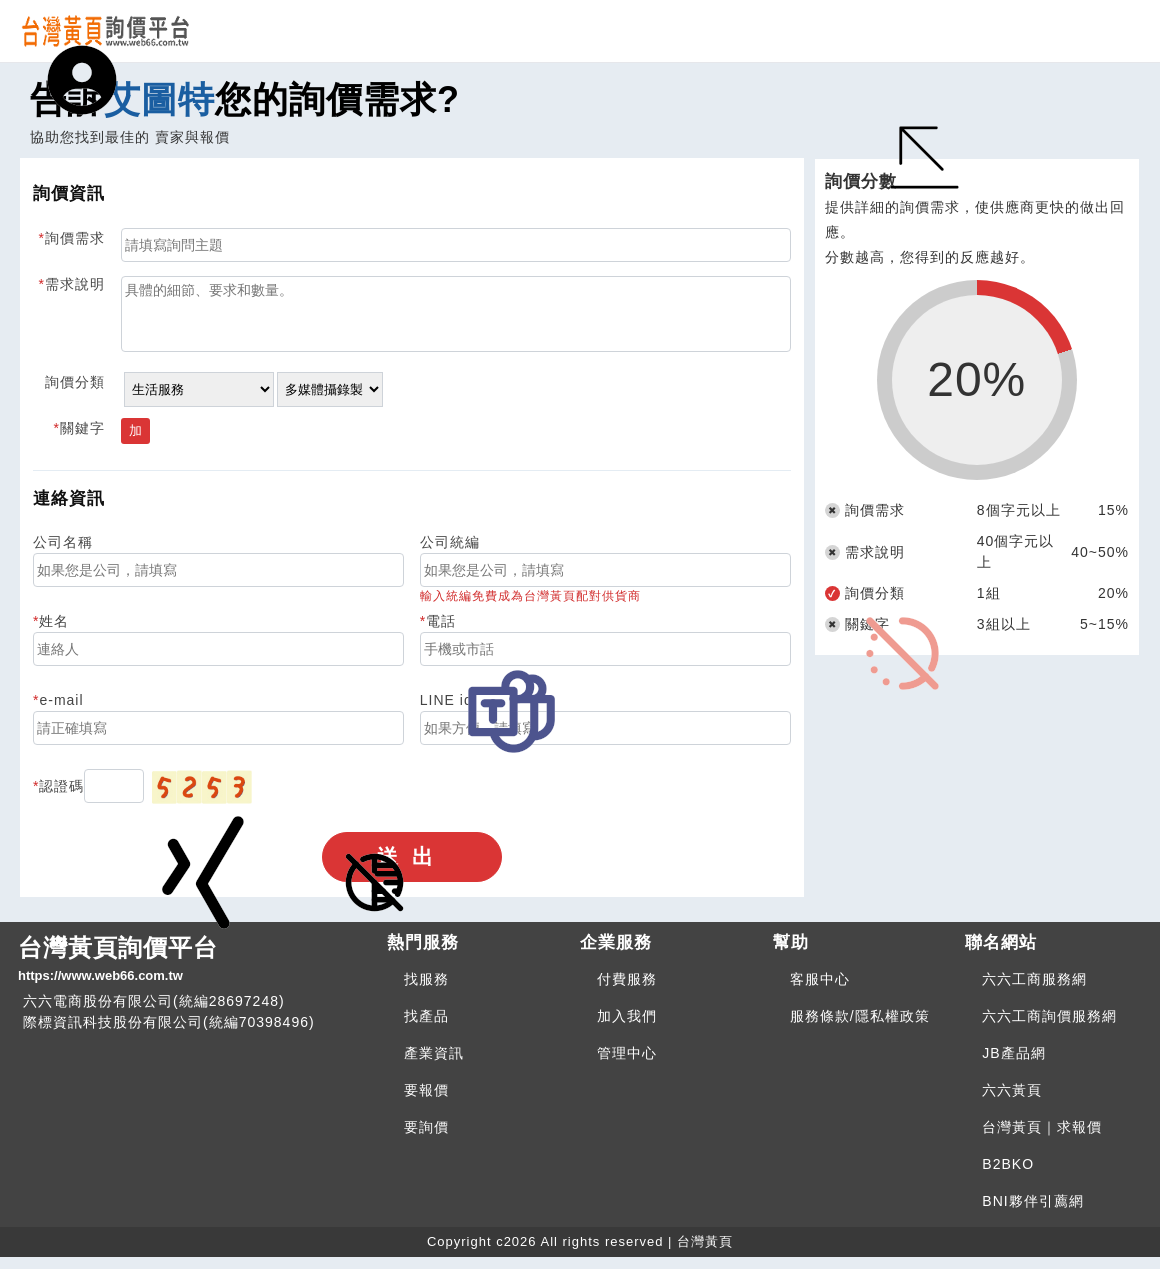 This screenshot has width=1160, height=1269. Describe the element at coordinates (82, 80) in the screenshot. I see `view your profile` at that location.